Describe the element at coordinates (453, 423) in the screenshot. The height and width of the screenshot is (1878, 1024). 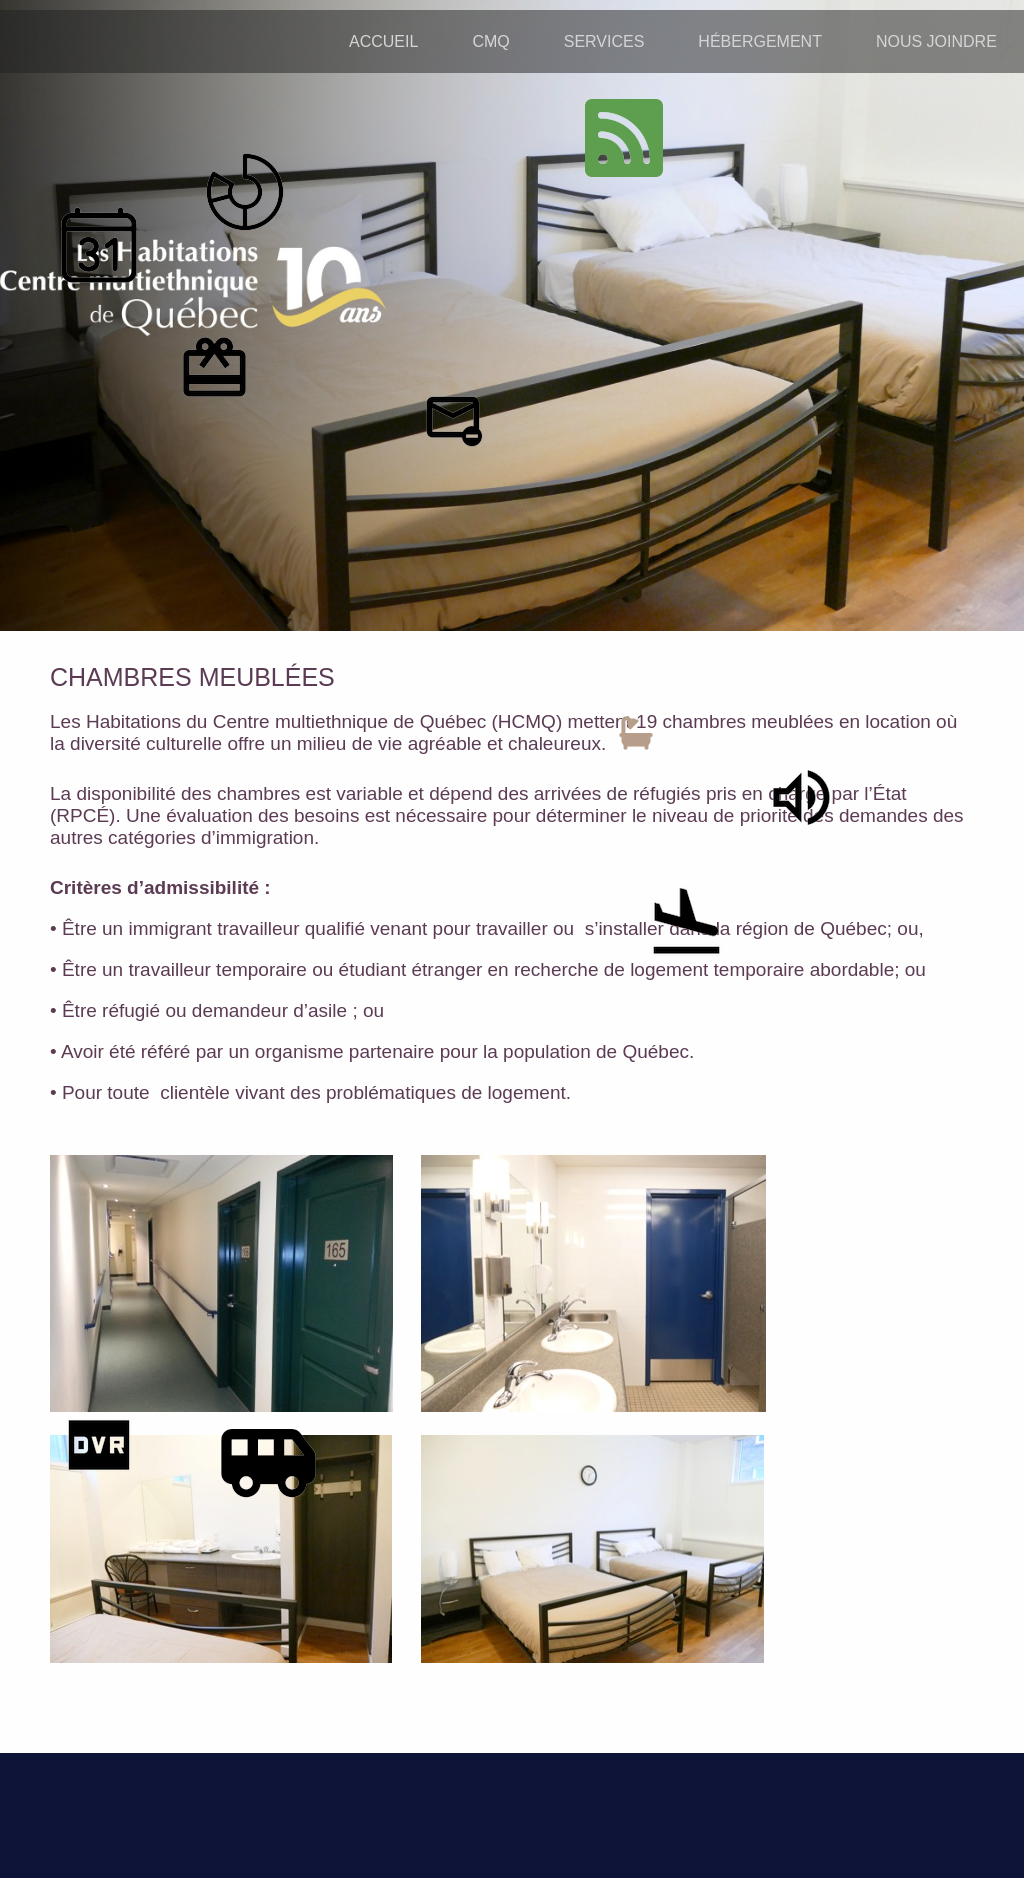
I see `unsubscribe from a mailing list` at that location.